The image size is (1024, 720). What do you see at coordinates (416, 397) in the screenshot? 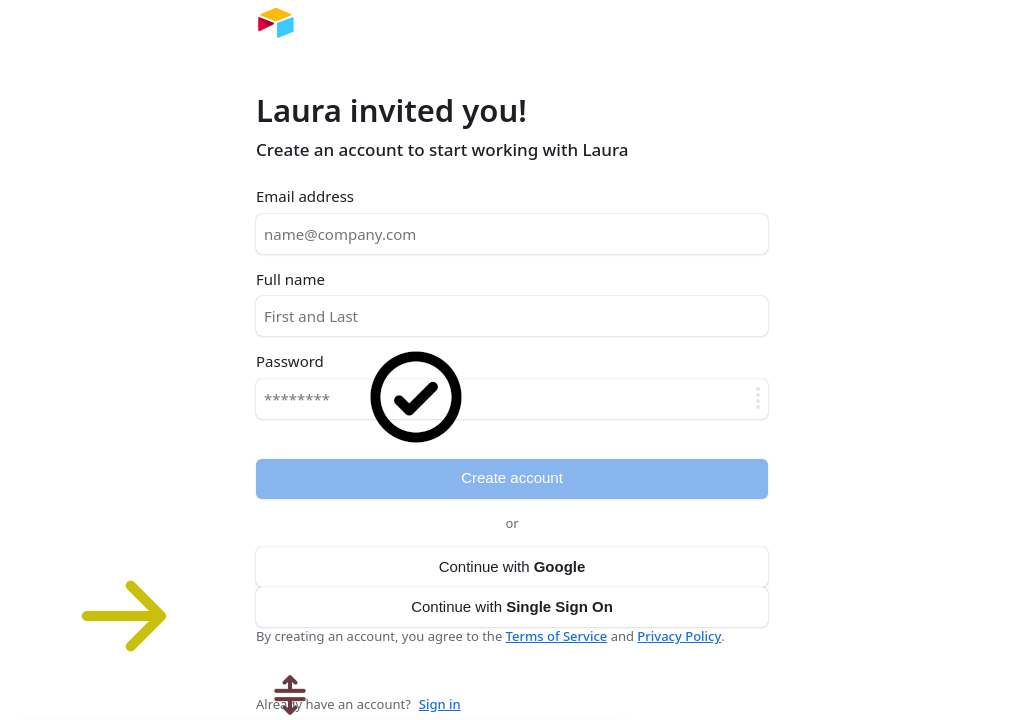
I see `confirms a successful action or completion` at bounding box center [416, 397].